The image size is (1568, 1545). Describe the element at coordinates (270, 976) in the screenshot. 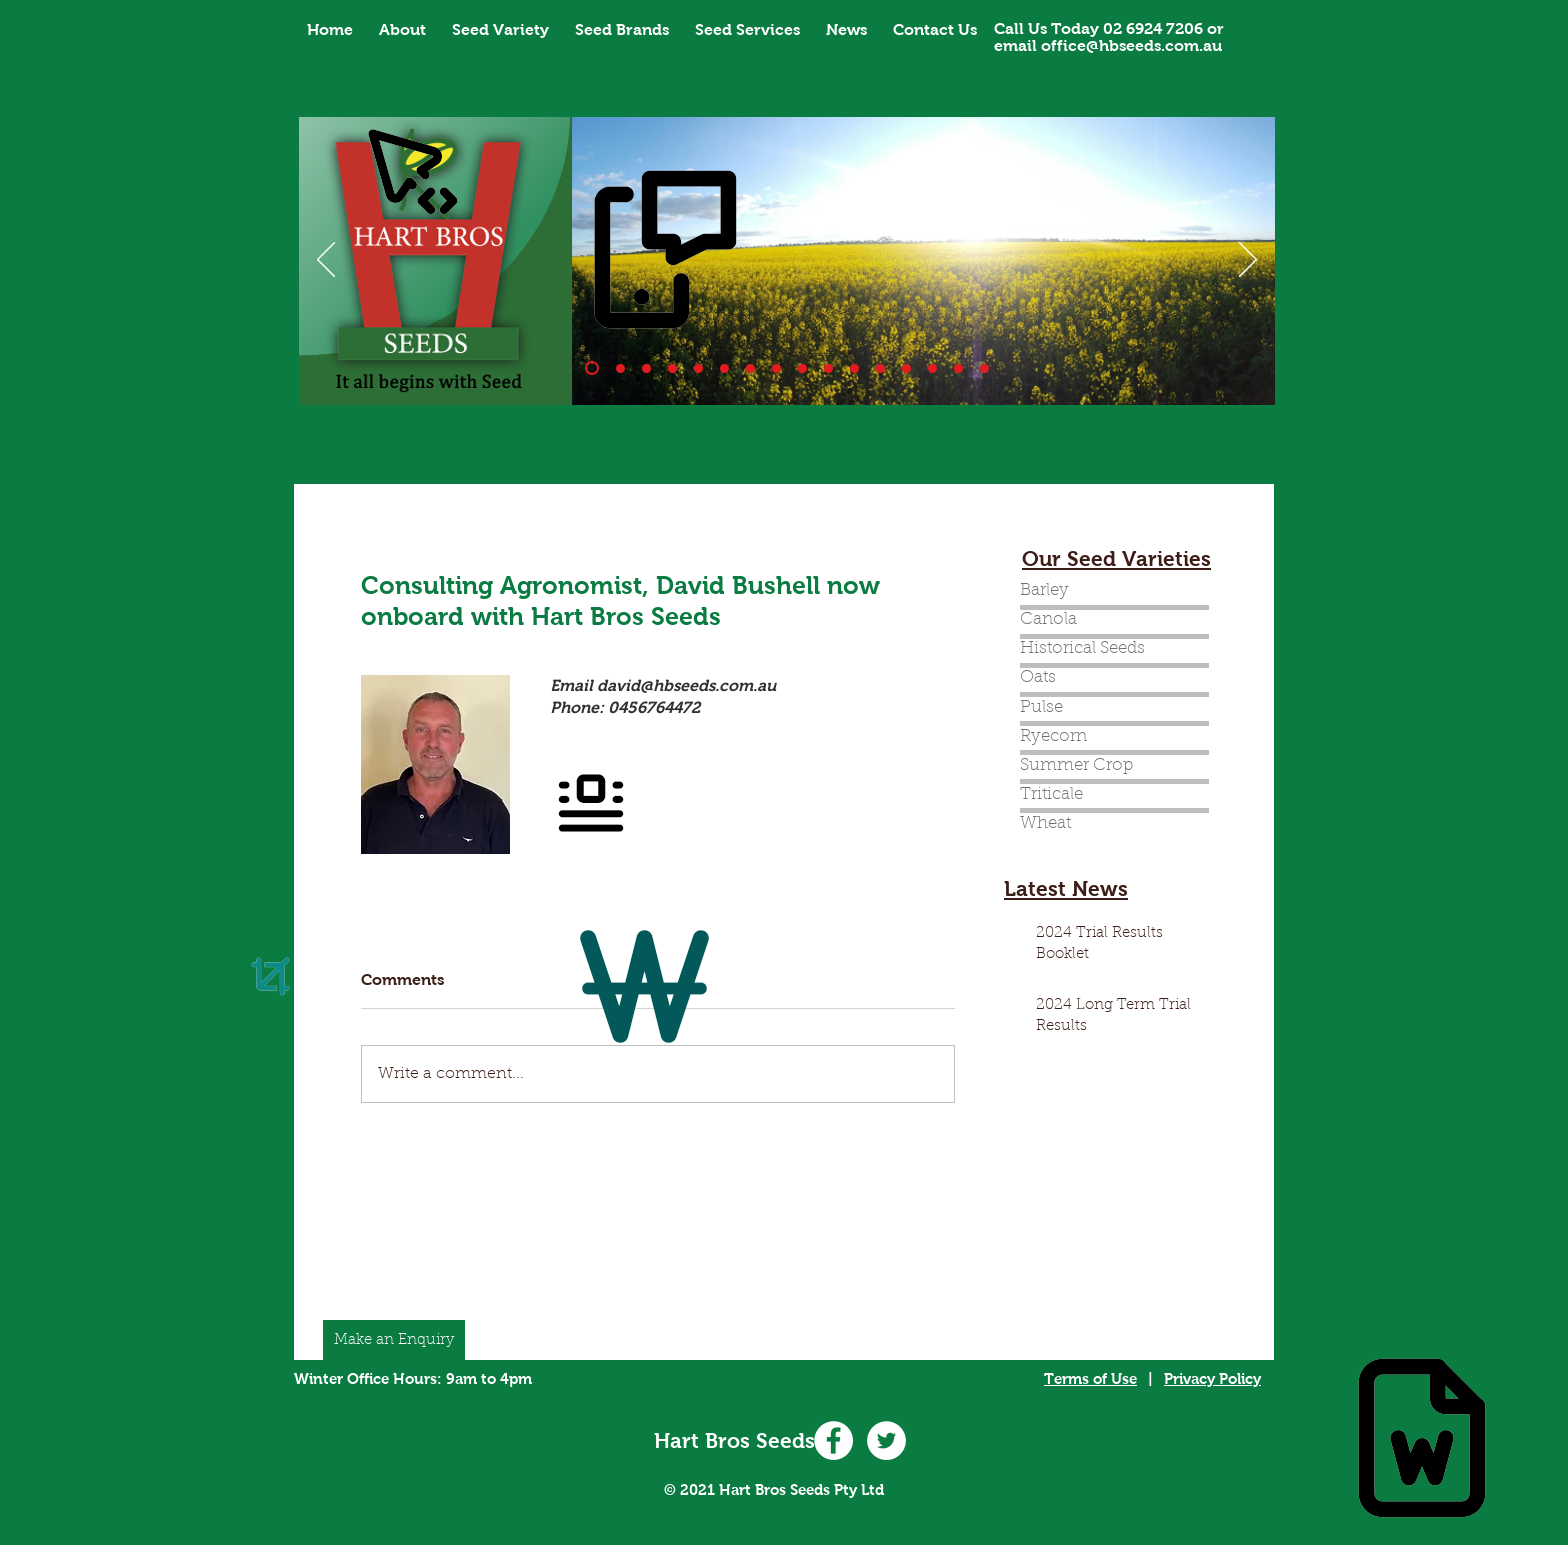

I see `crop an image` at that location.